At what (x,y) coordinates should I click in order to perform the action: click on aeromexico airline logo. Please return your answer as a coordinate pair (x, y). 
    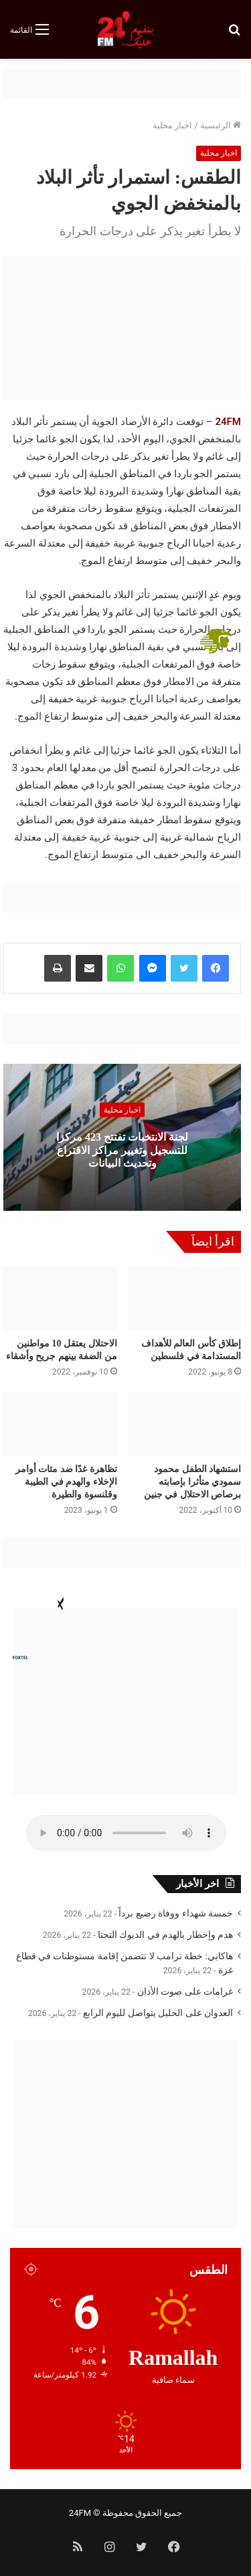
    Looking at the image, I should click on (216, 641).